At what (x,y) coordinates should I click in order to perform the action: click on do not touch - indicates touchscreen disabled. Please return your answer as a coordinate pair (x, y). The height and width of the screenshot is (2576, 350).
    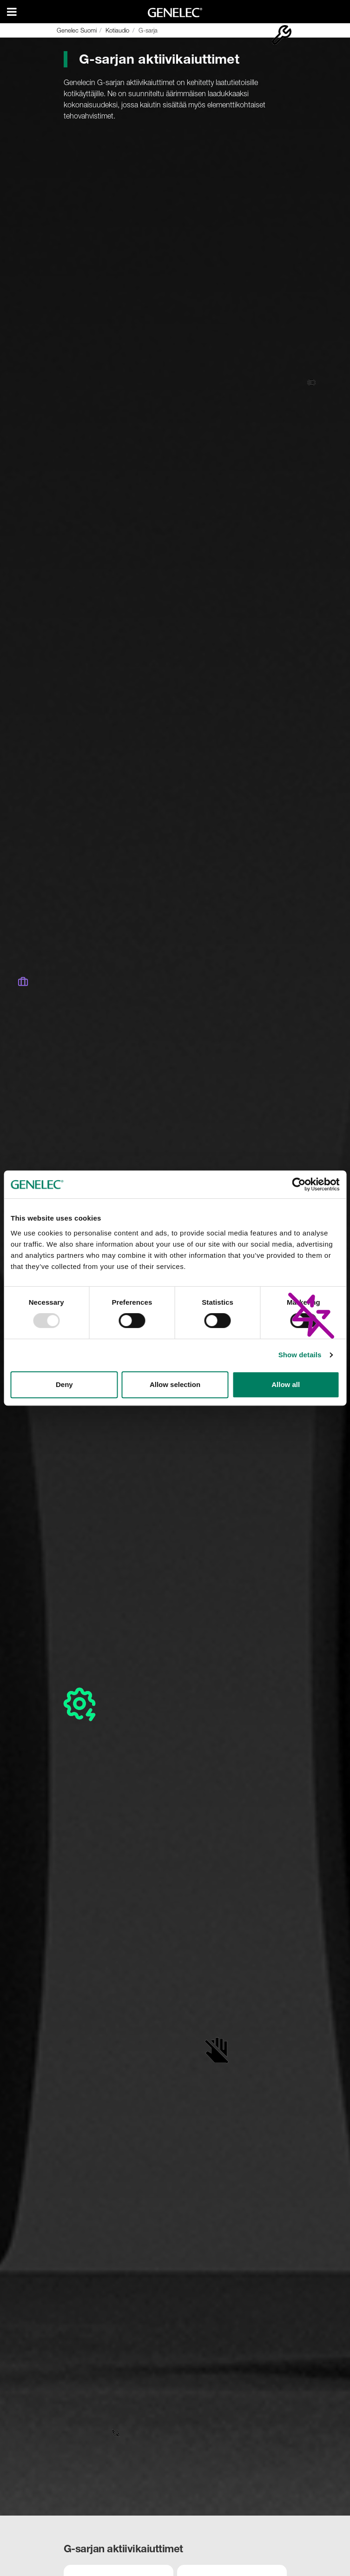
    Looking at the image, I should click on (218, 2051).